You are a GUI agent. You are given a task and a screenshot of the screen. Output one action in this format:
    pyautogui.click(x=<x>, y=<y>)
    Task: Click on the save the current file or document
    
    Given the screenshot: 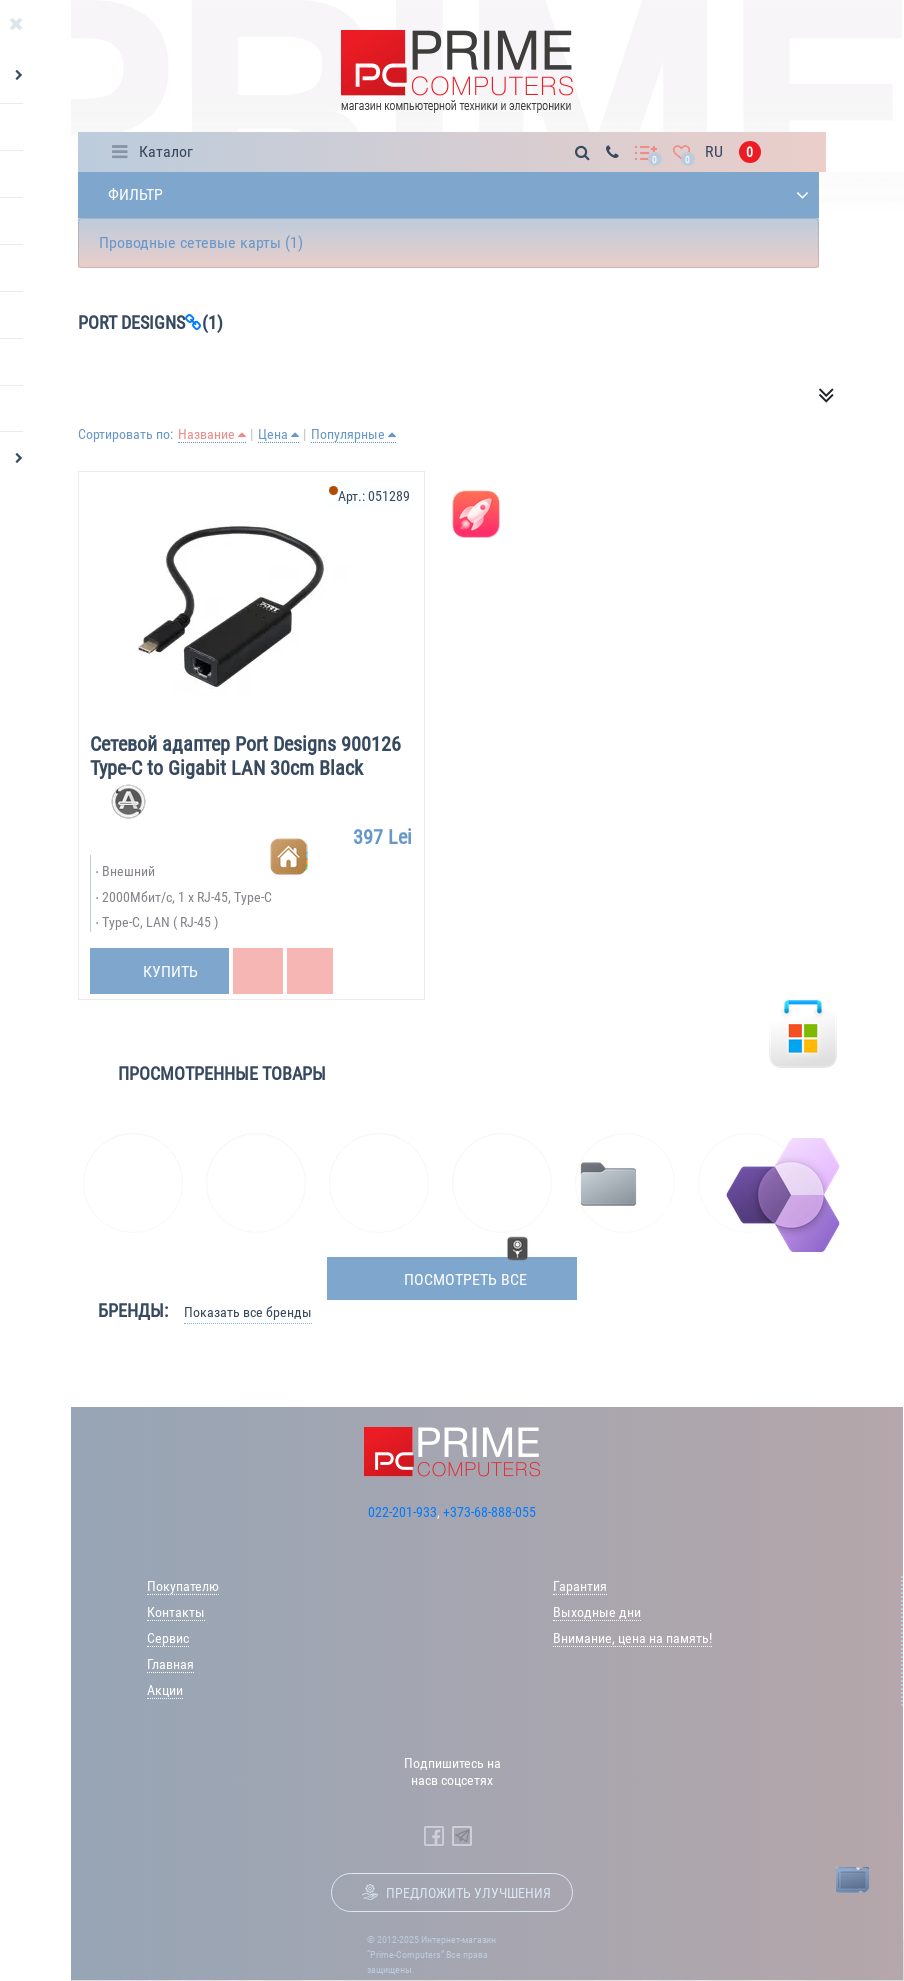 What is the action you would take?
    pyautogui.click(x=852, y=1880)
    